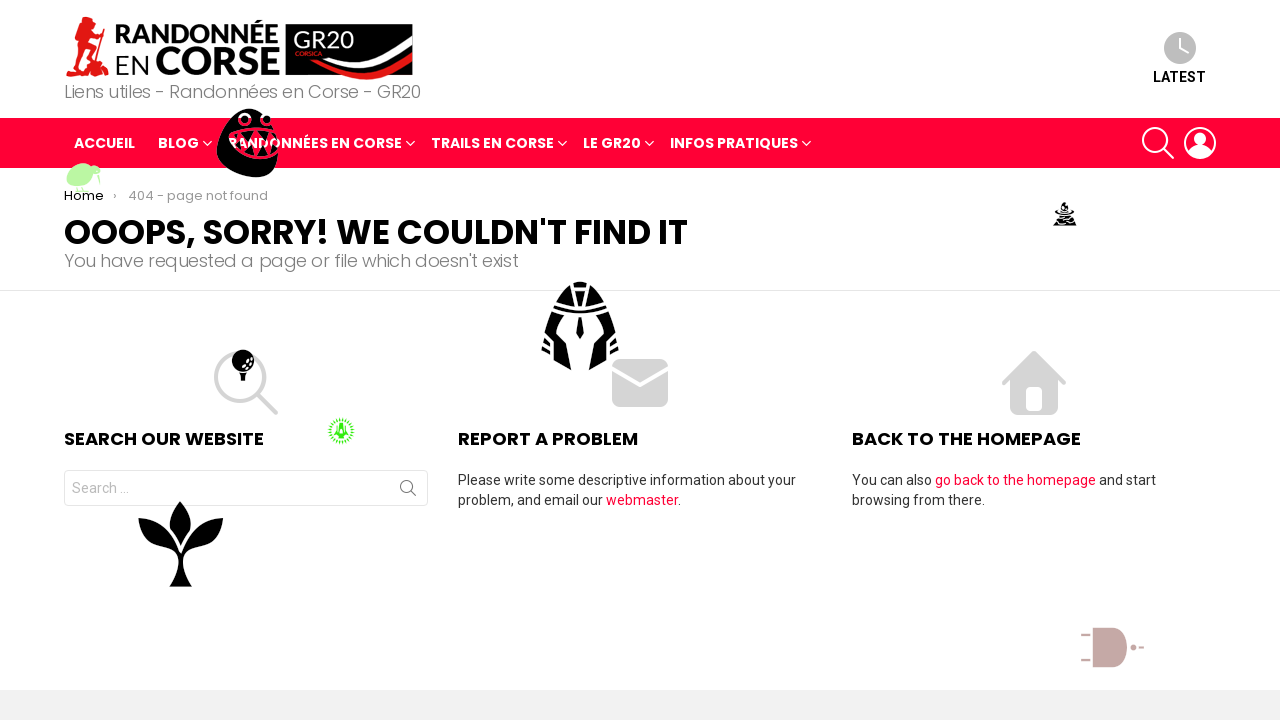 This screenshot has height=720, width=1280. Describe the element at coordinates (243, 365) in the screenshot. I see `access golf game or mini-golf feature` at that location.